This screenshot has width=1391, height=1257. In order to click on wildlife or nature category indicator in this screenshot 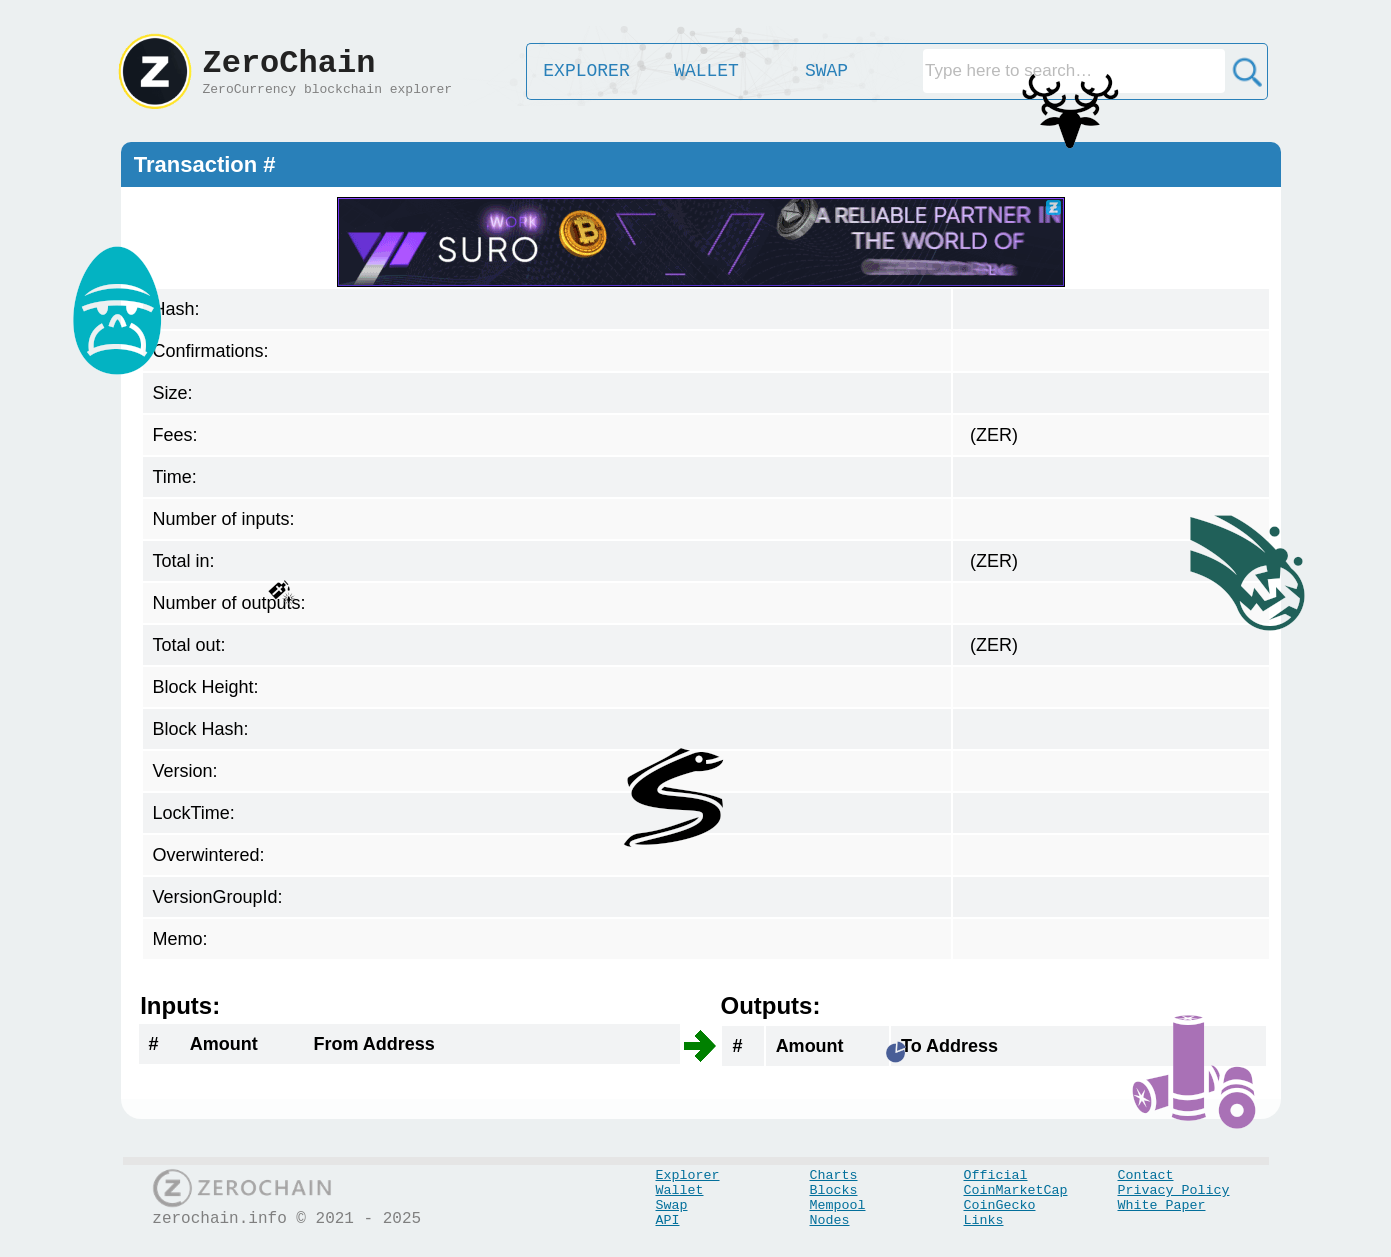, I will do `click(1070, 111)`.